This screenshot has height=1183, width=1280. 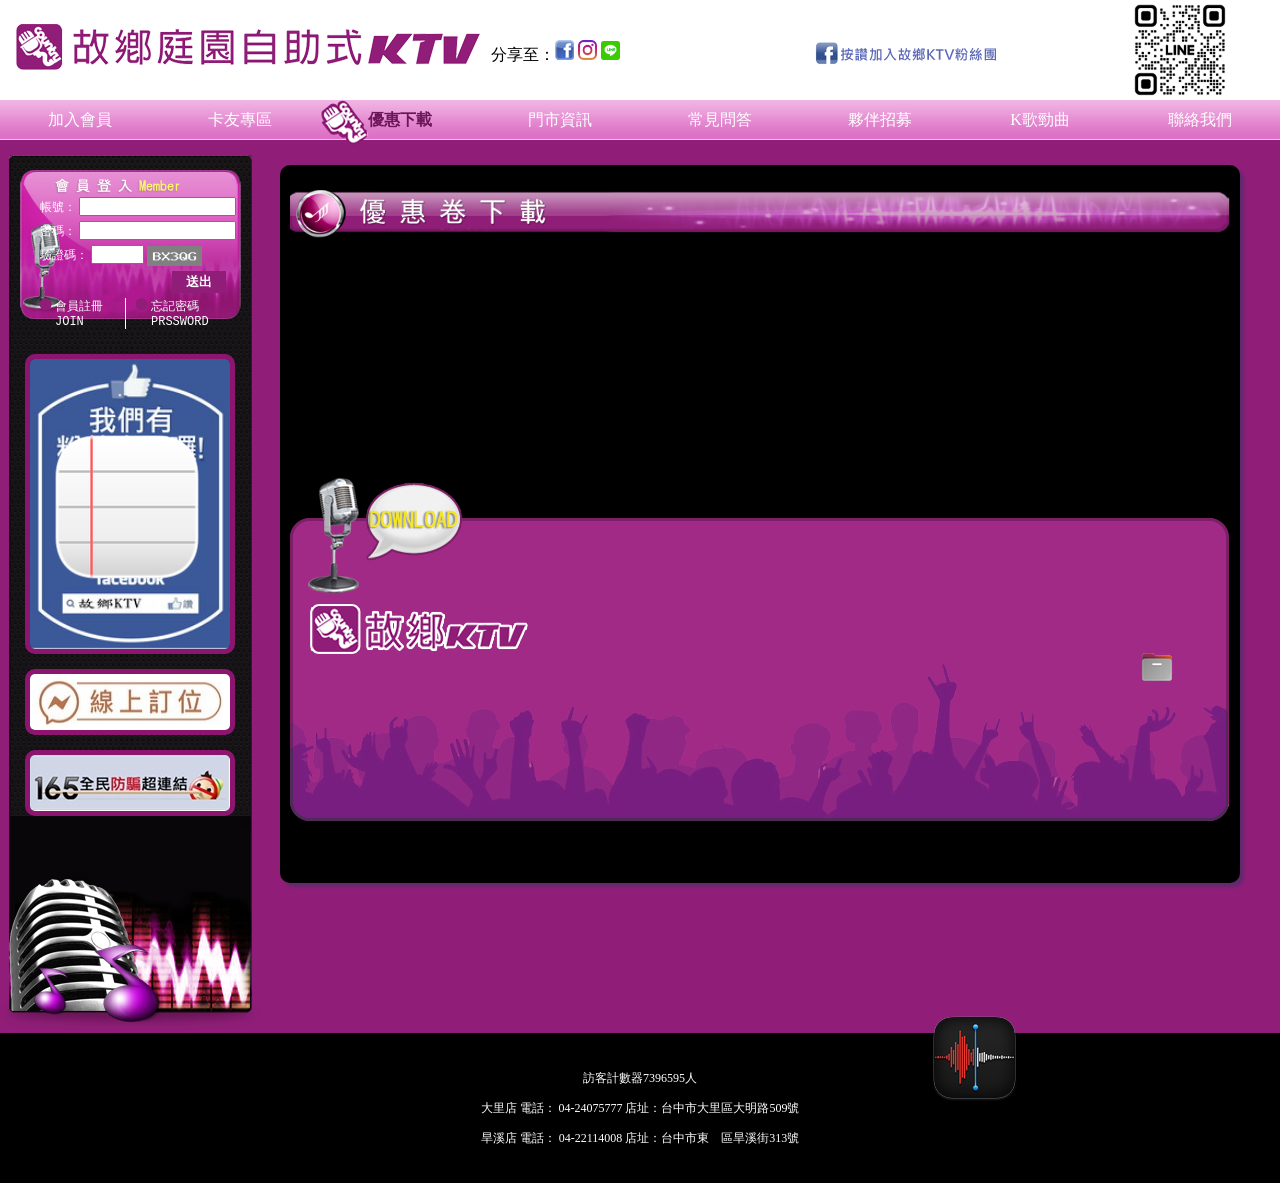 I want to click on open the voice memos app, so click(x=974, y=1057).